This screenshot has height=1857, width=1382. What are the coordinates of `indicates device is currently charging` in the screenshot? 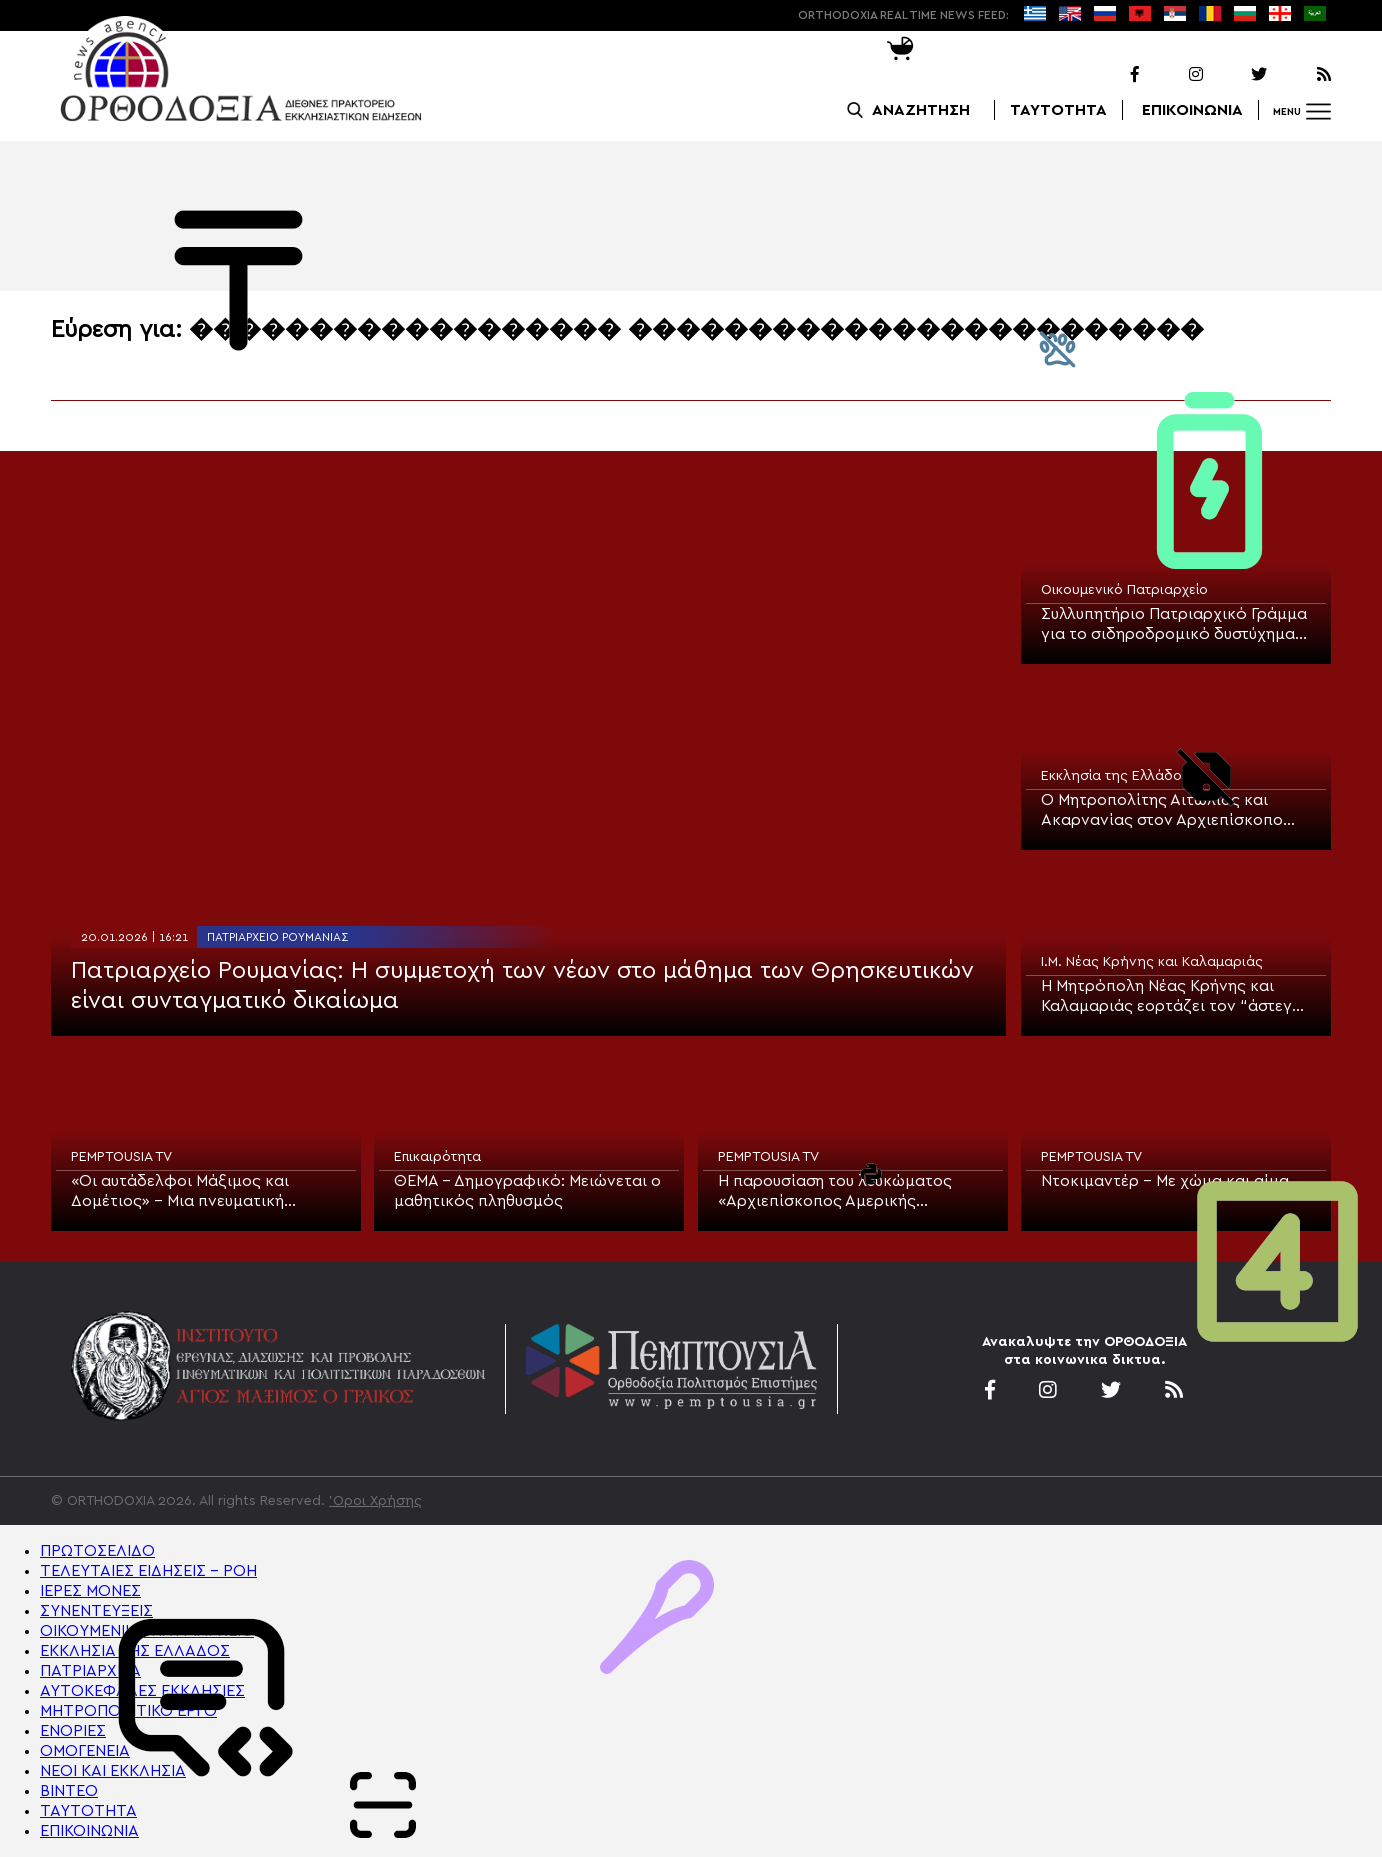 It's located at (1209, 480).